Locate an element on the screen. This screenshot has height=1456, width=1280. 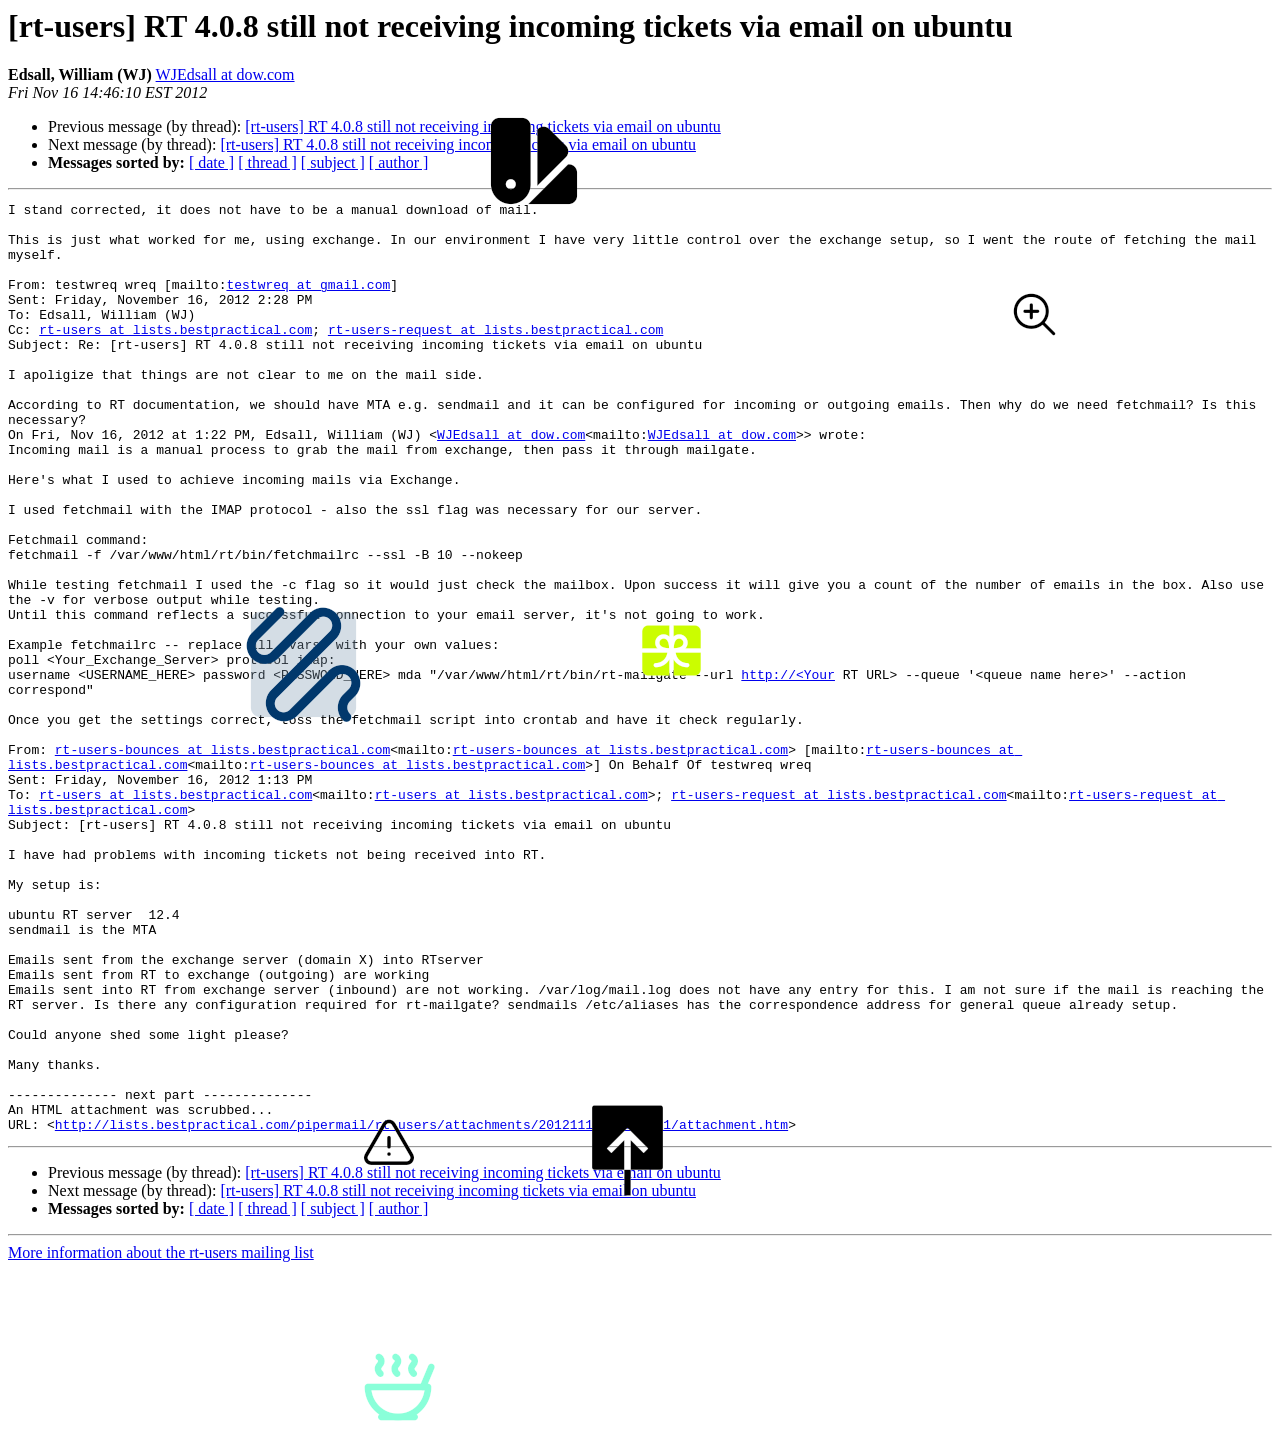
indicates a warning or caution alert is located at coordinates (389, 1145).